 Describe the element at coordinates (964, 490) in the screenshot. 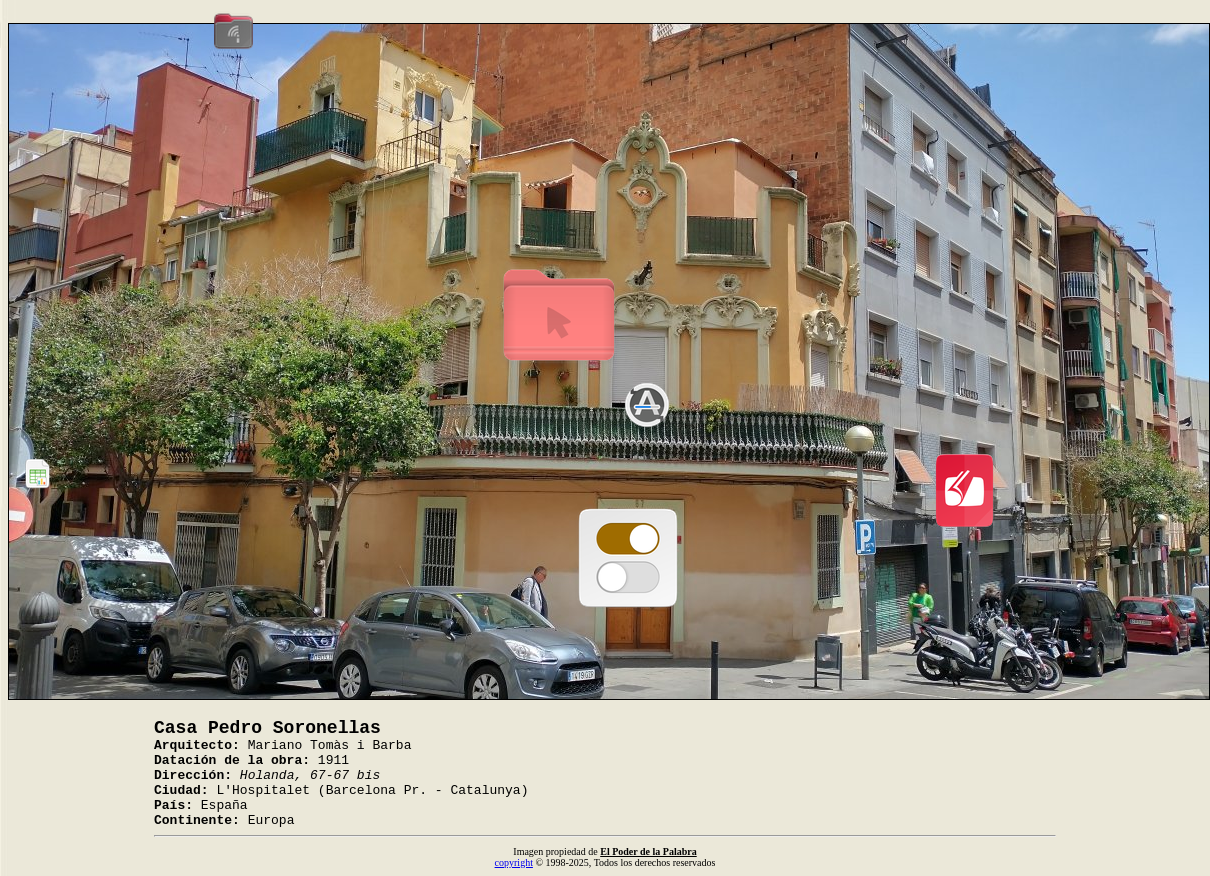

I see `an encapsulated postscript (.eps) file` at that location.